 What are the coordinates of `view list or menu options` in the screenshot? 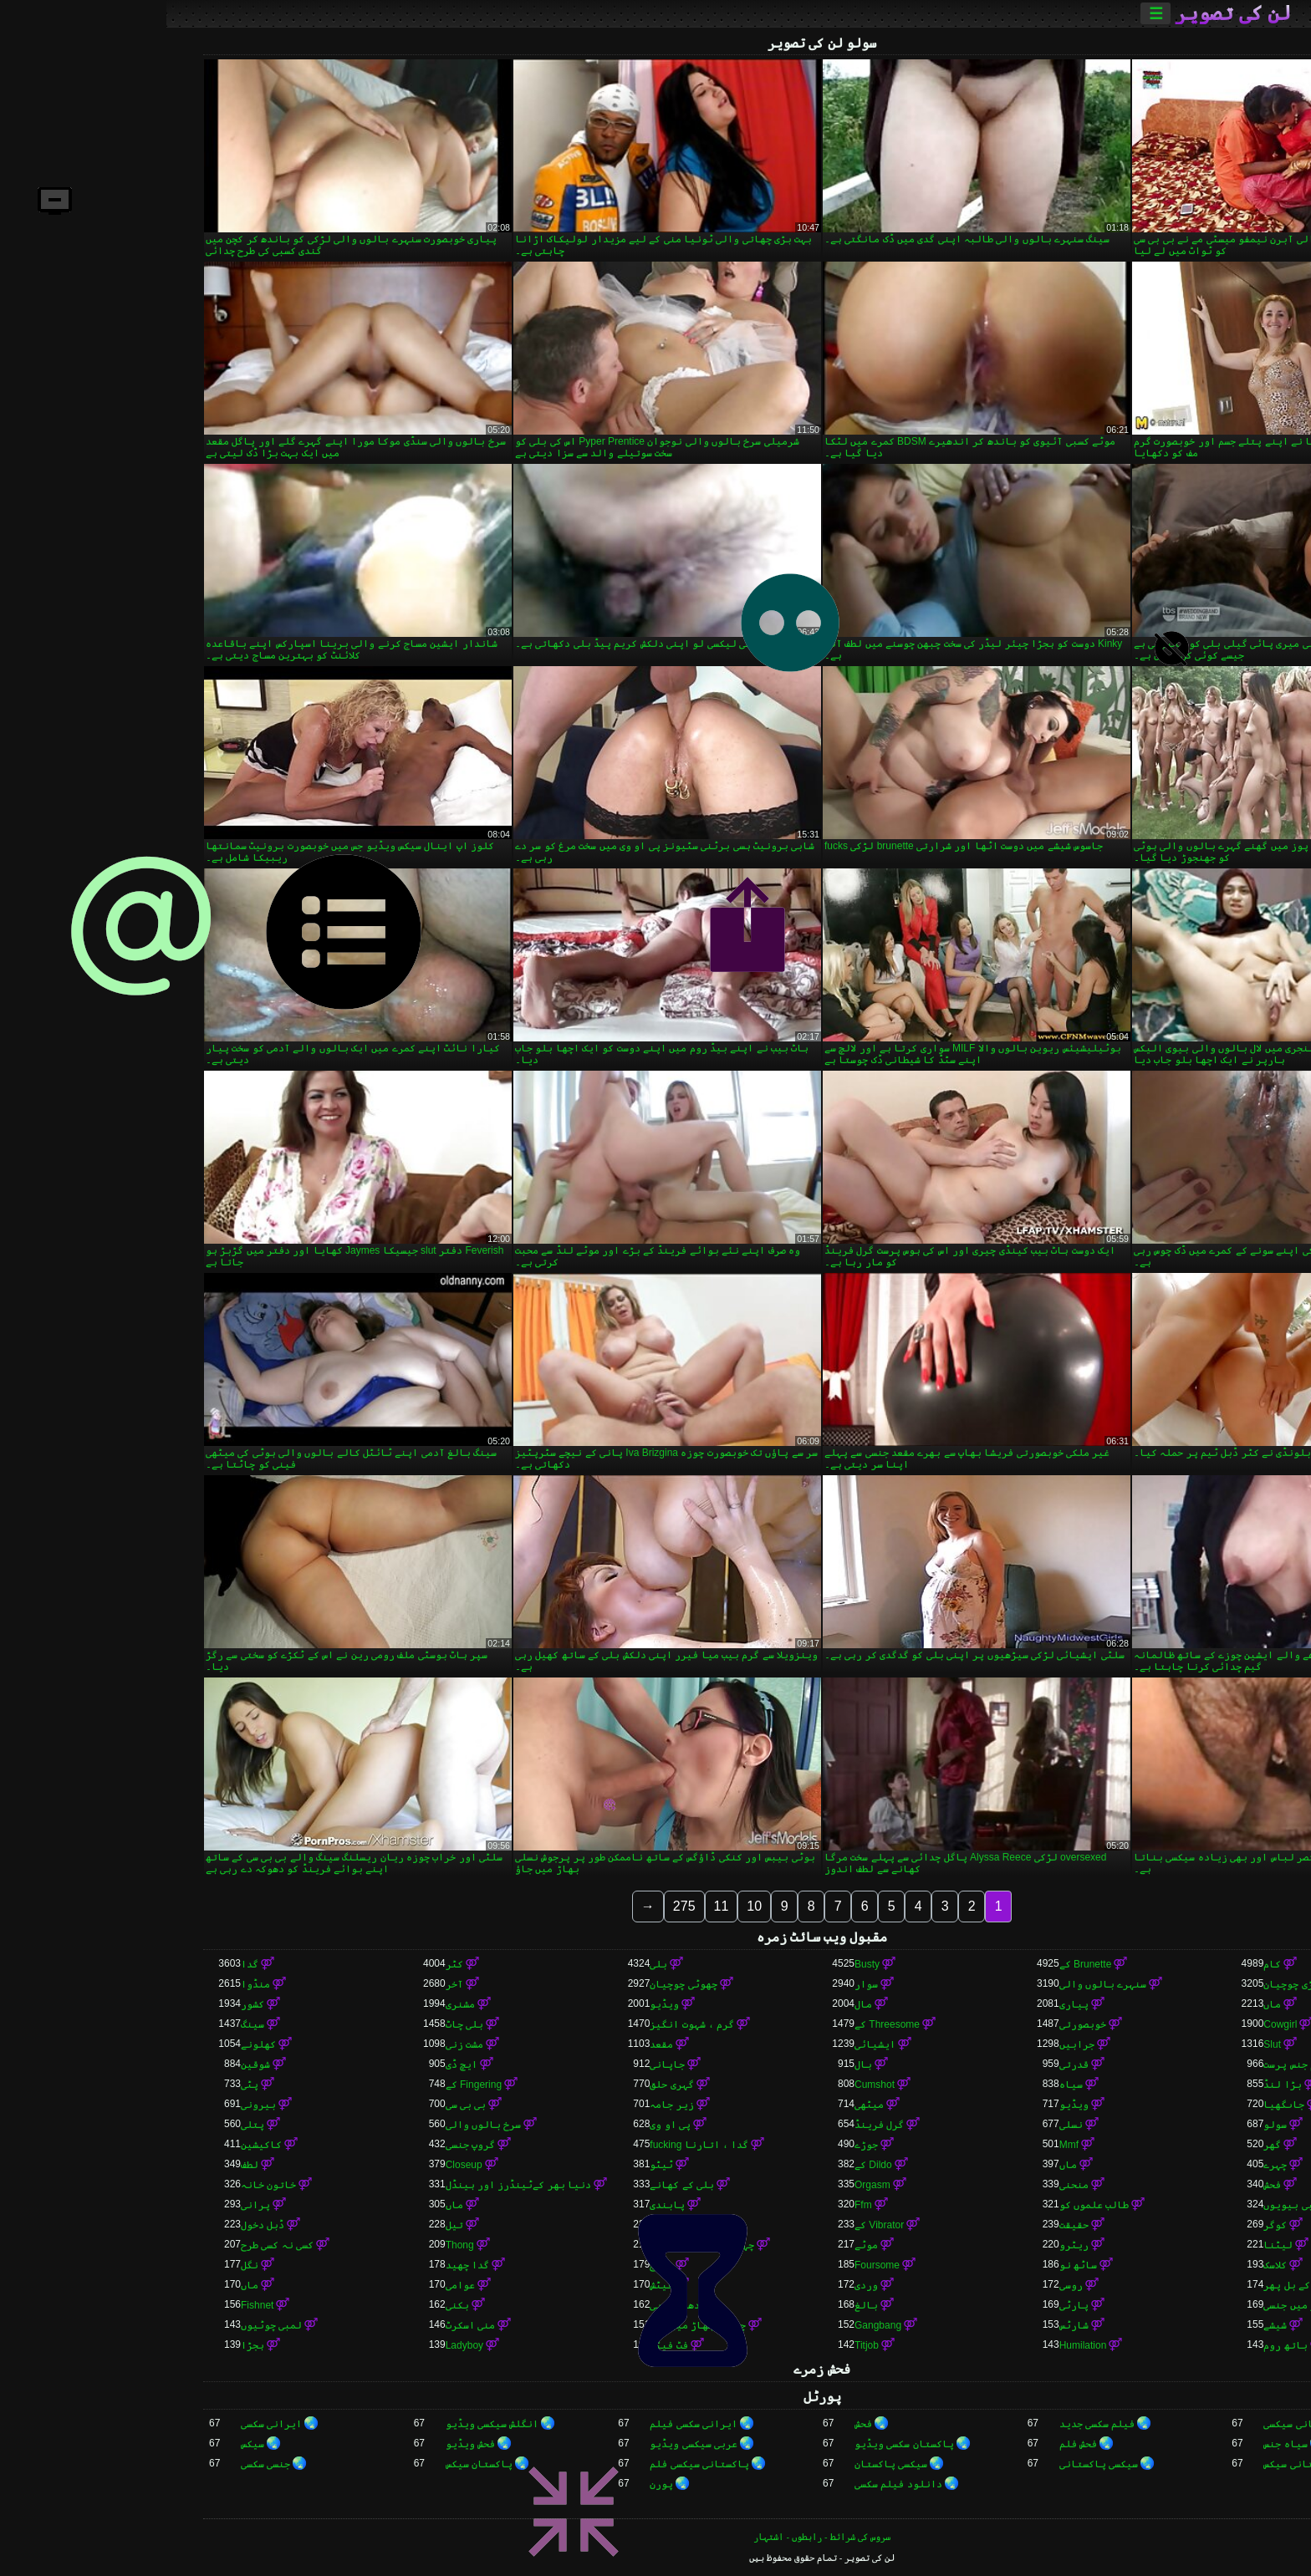 It's located at (344, 932).